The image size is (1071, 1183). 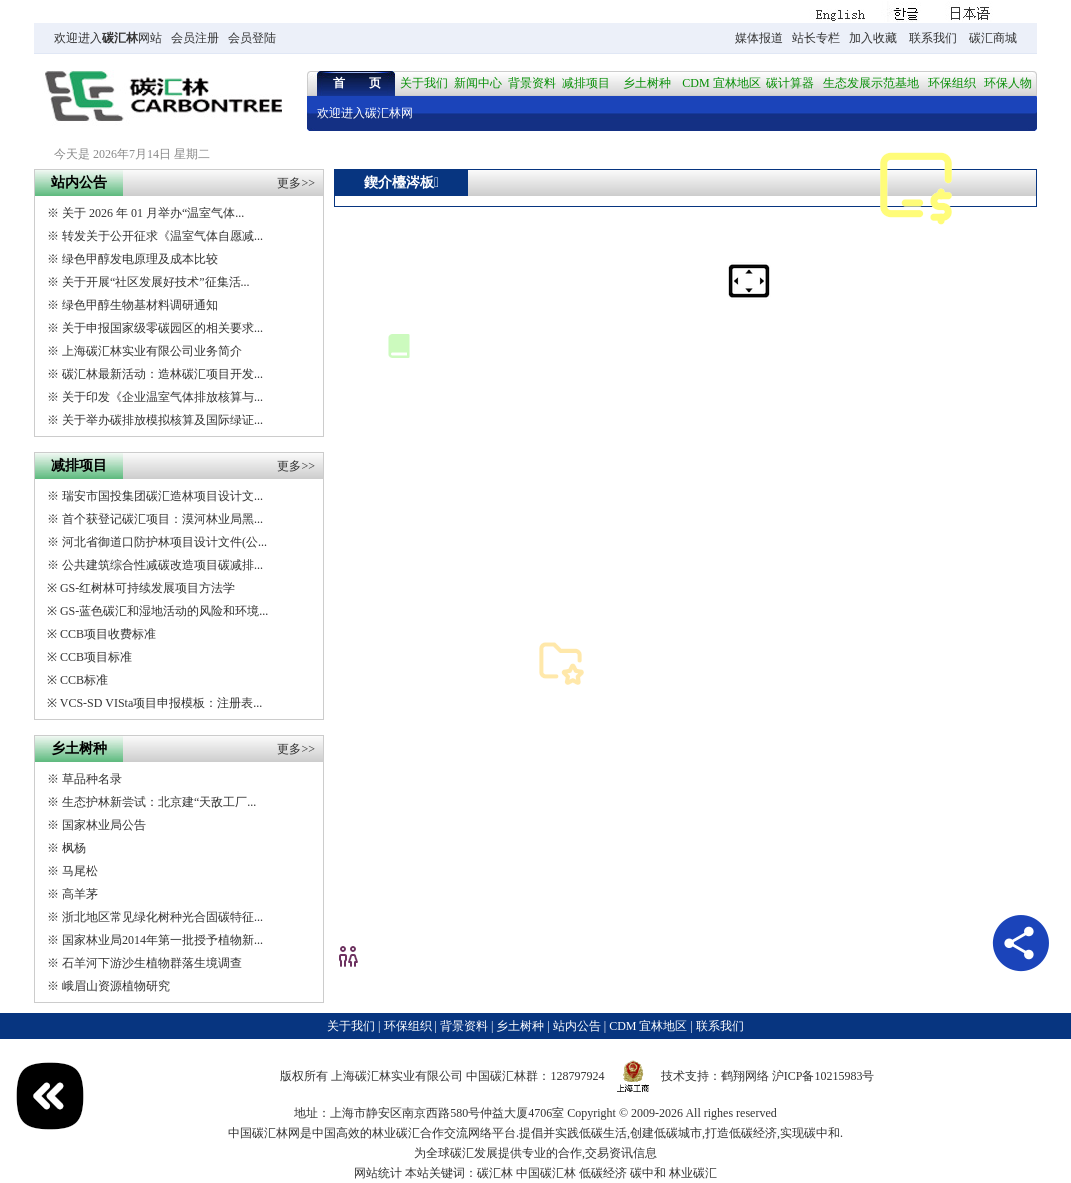 What do you see at coordinates (749, 281) in the screenshot?
I see `adjust display overscan settings` at bounding box center [749, 281].